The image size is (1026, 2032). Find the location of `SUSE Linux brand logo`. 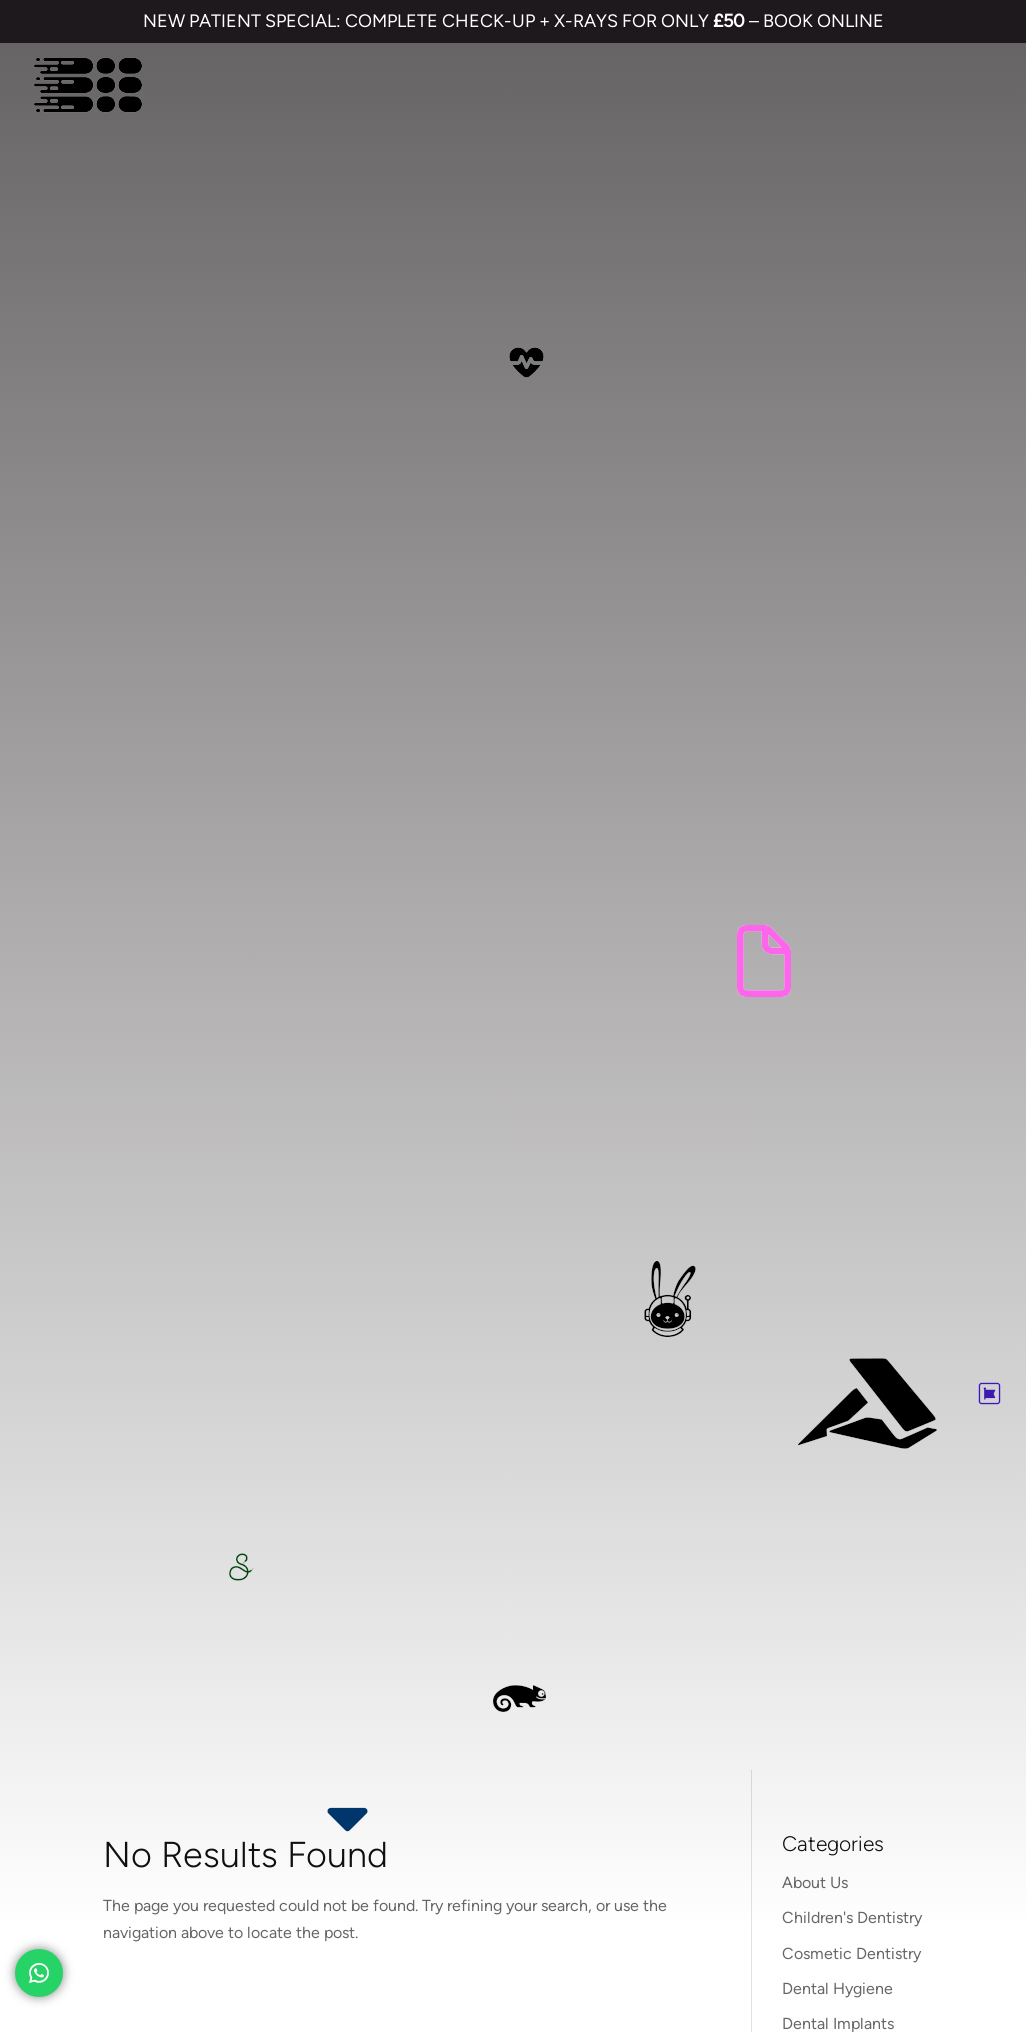

SUSE Linux brand logo is located at coordinates (519, 1698).